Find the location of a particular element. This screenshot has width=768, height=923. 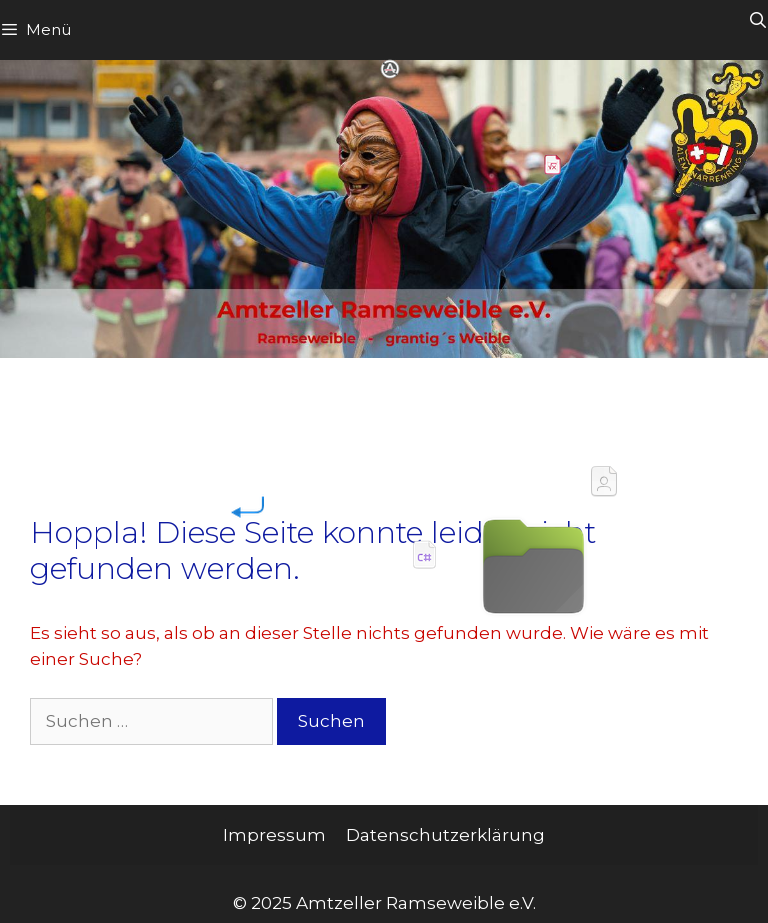

reply to an email message is located at coordinates (247, 505).